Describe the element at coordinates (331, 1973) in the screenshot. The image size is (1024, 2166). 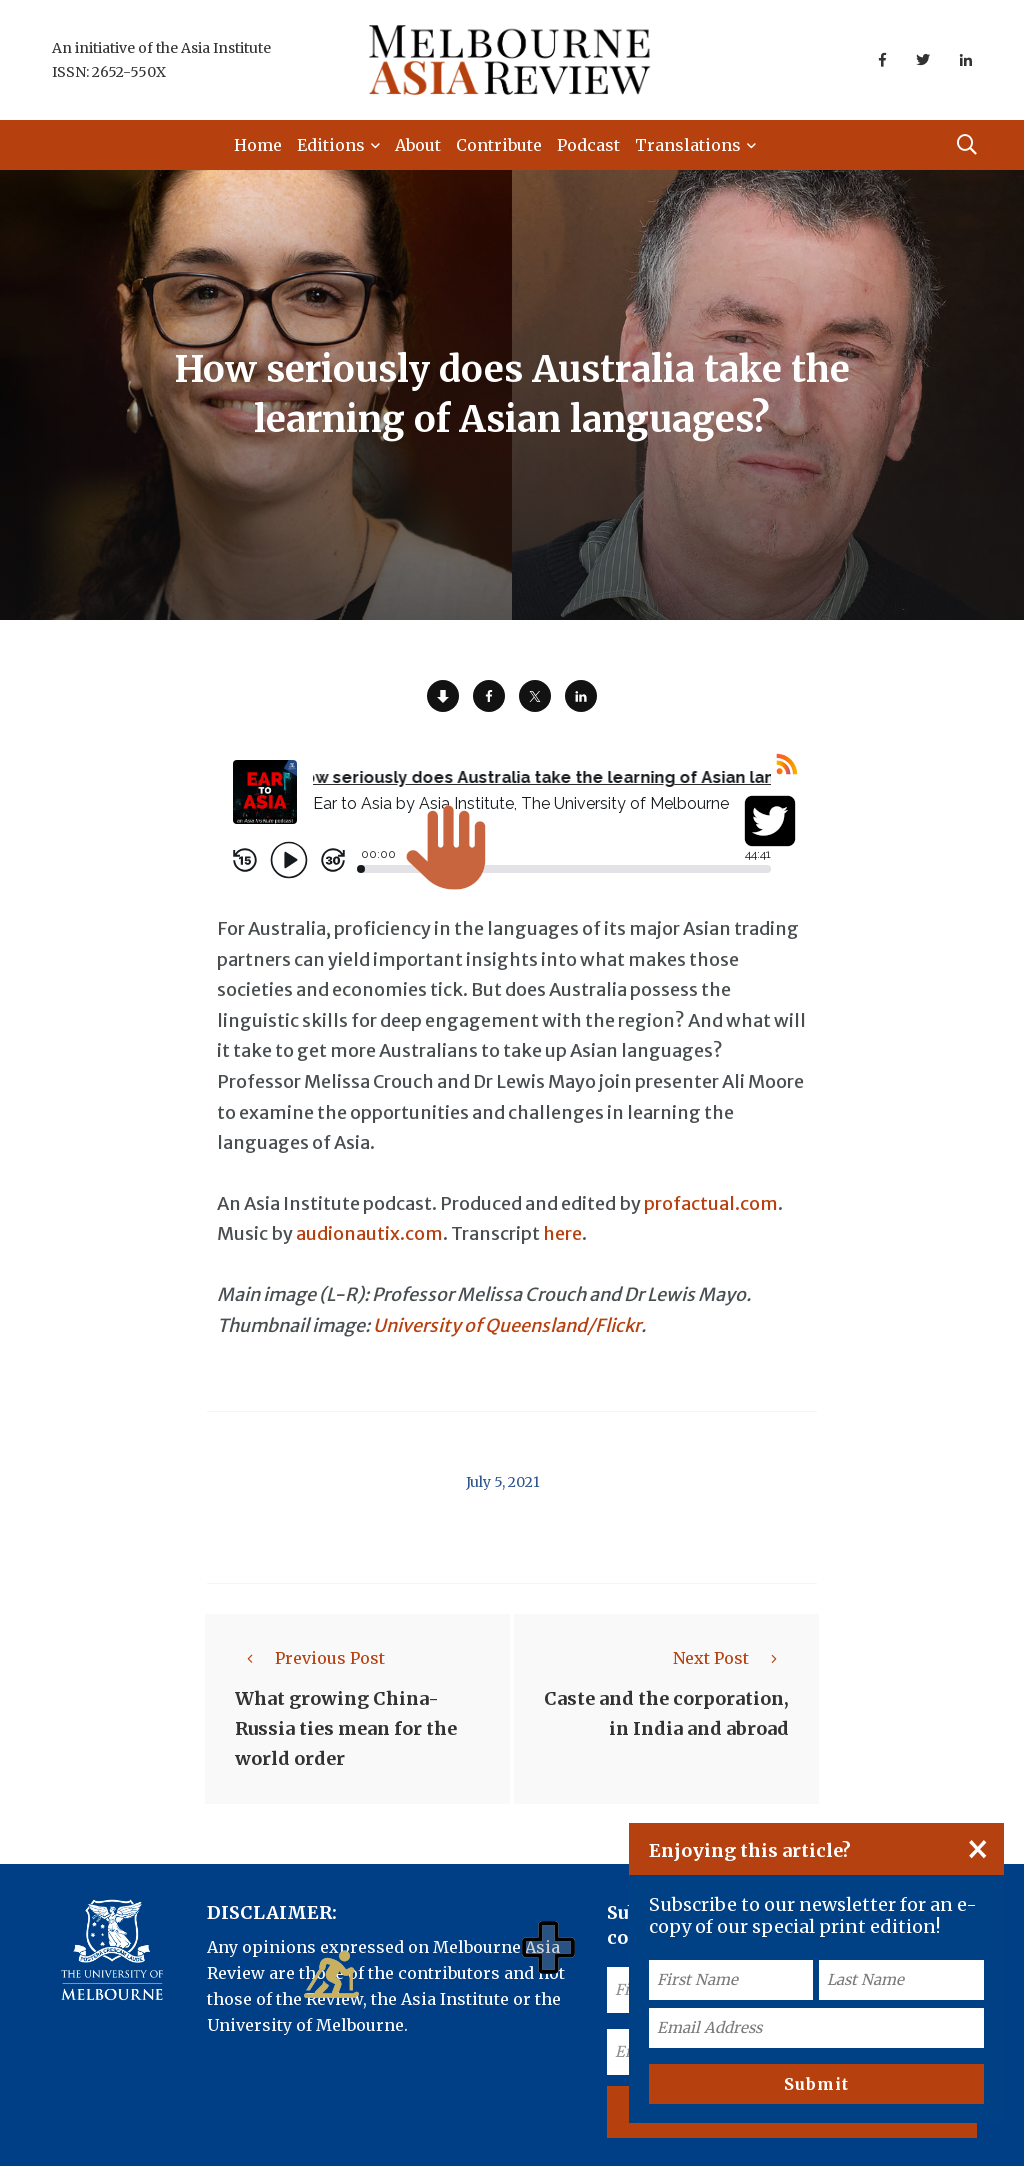
I see `access nordic skiing trails or activities` at that location.